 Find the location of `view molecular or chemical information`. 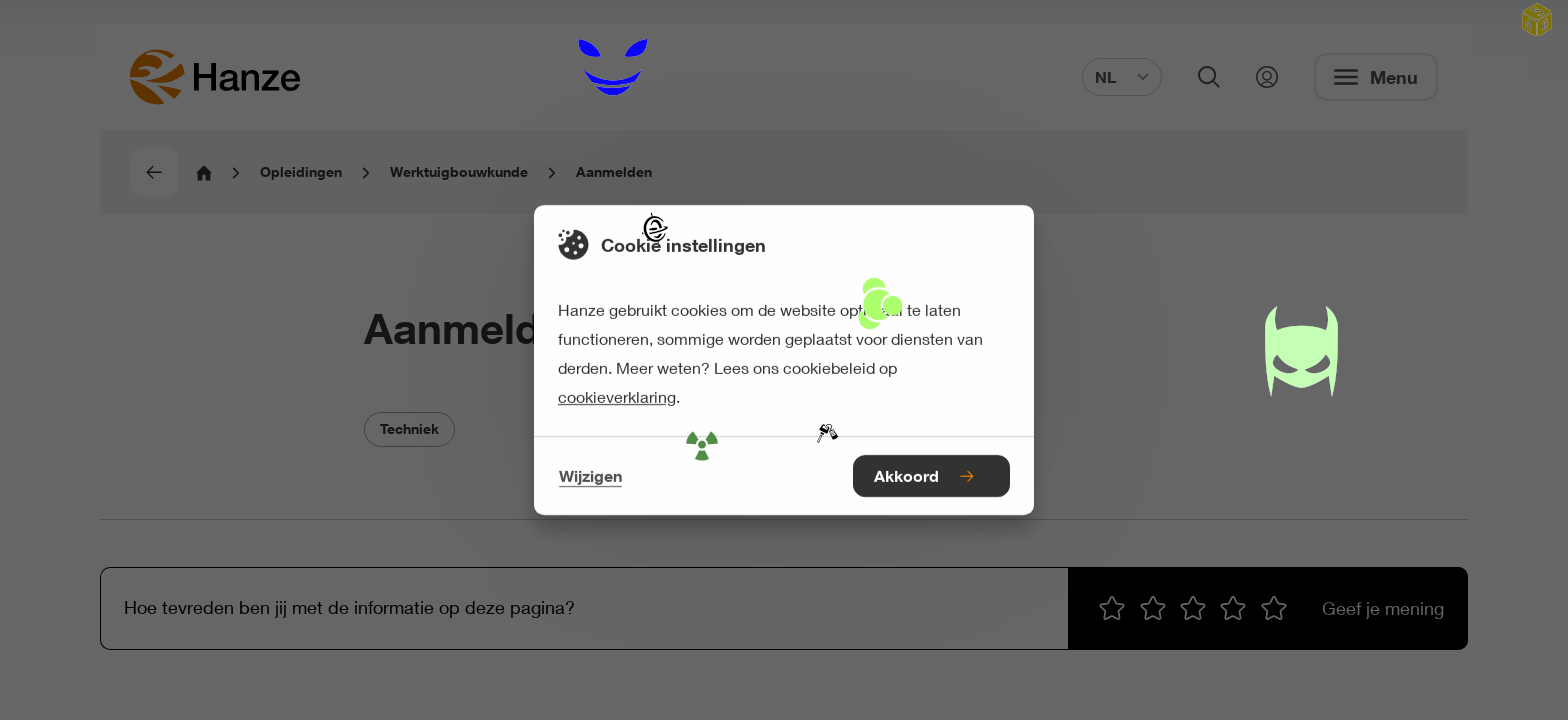

view molecular or chemical information is located at coordinates (880, 303).